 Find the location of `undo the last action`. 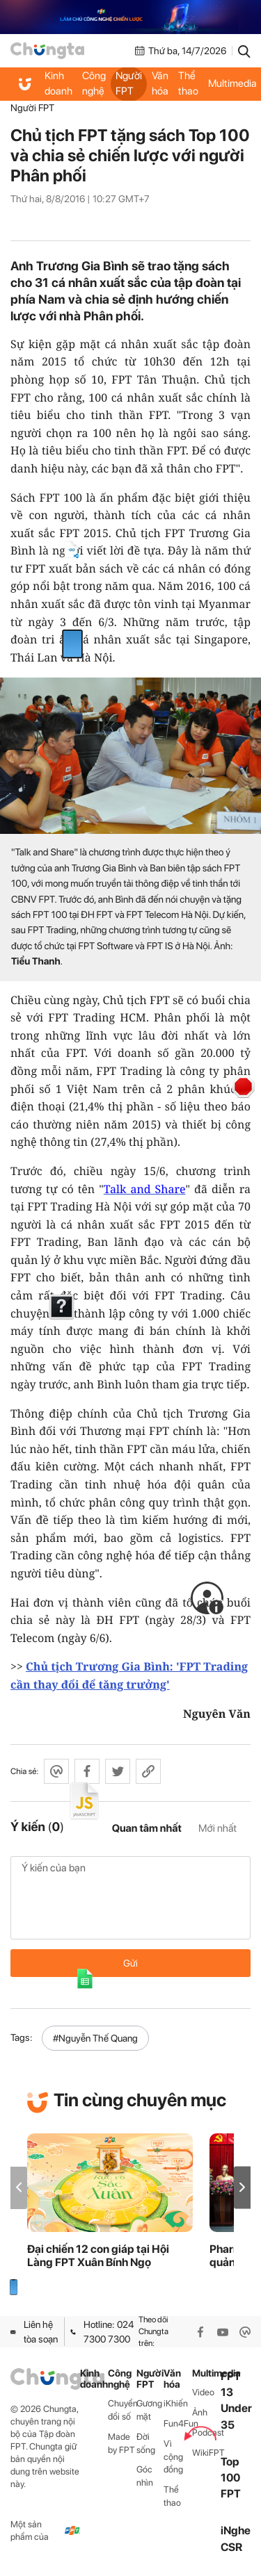

undo the last action is located at coordinates (200, 2433).